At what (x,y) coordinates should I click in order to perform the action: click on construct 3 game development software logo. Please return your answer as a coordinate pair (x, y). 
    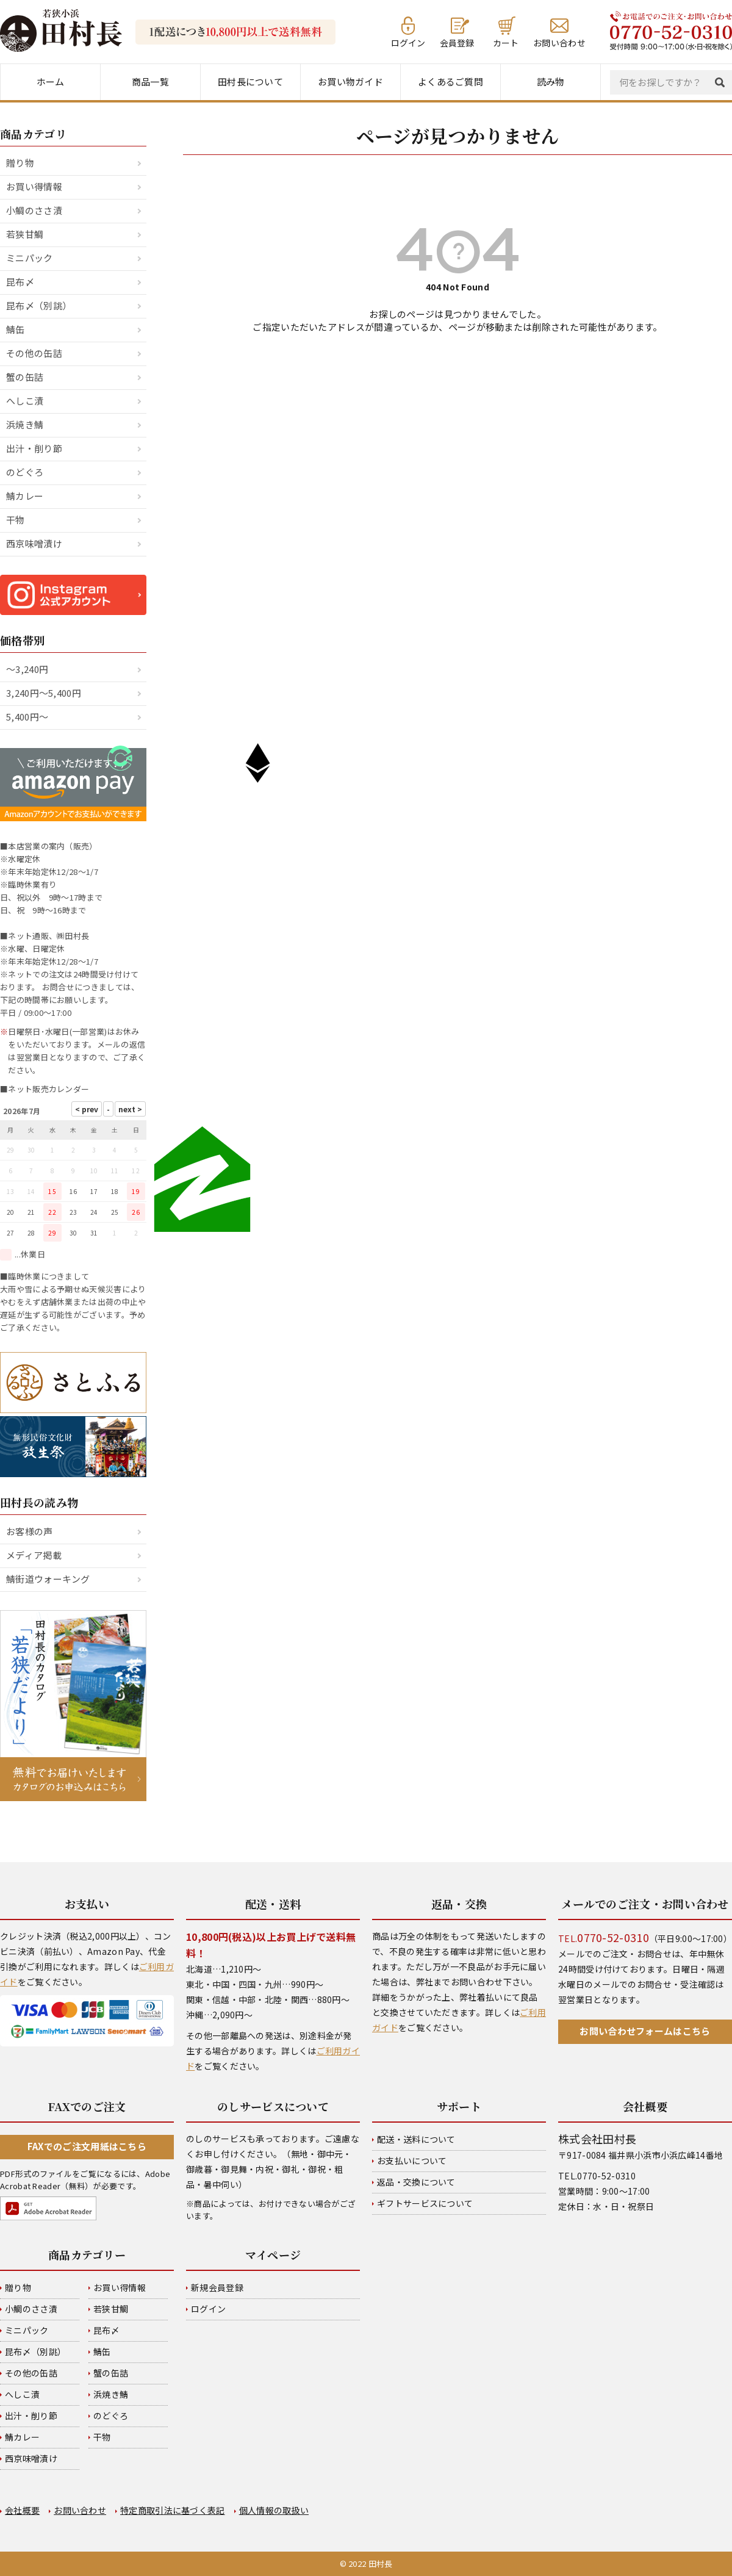
    Looking at the image, I should click on (120, 758).